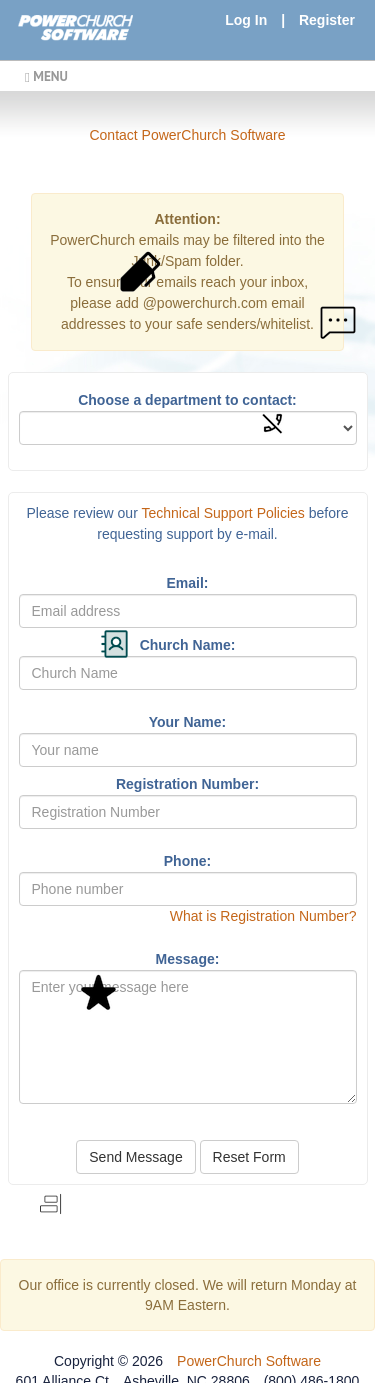 This screenshot has width=375, height=1383. Describe the element at coordinates (273, 423) in the screenshot. I see `phone calls are disabled or unavailable` at that location.